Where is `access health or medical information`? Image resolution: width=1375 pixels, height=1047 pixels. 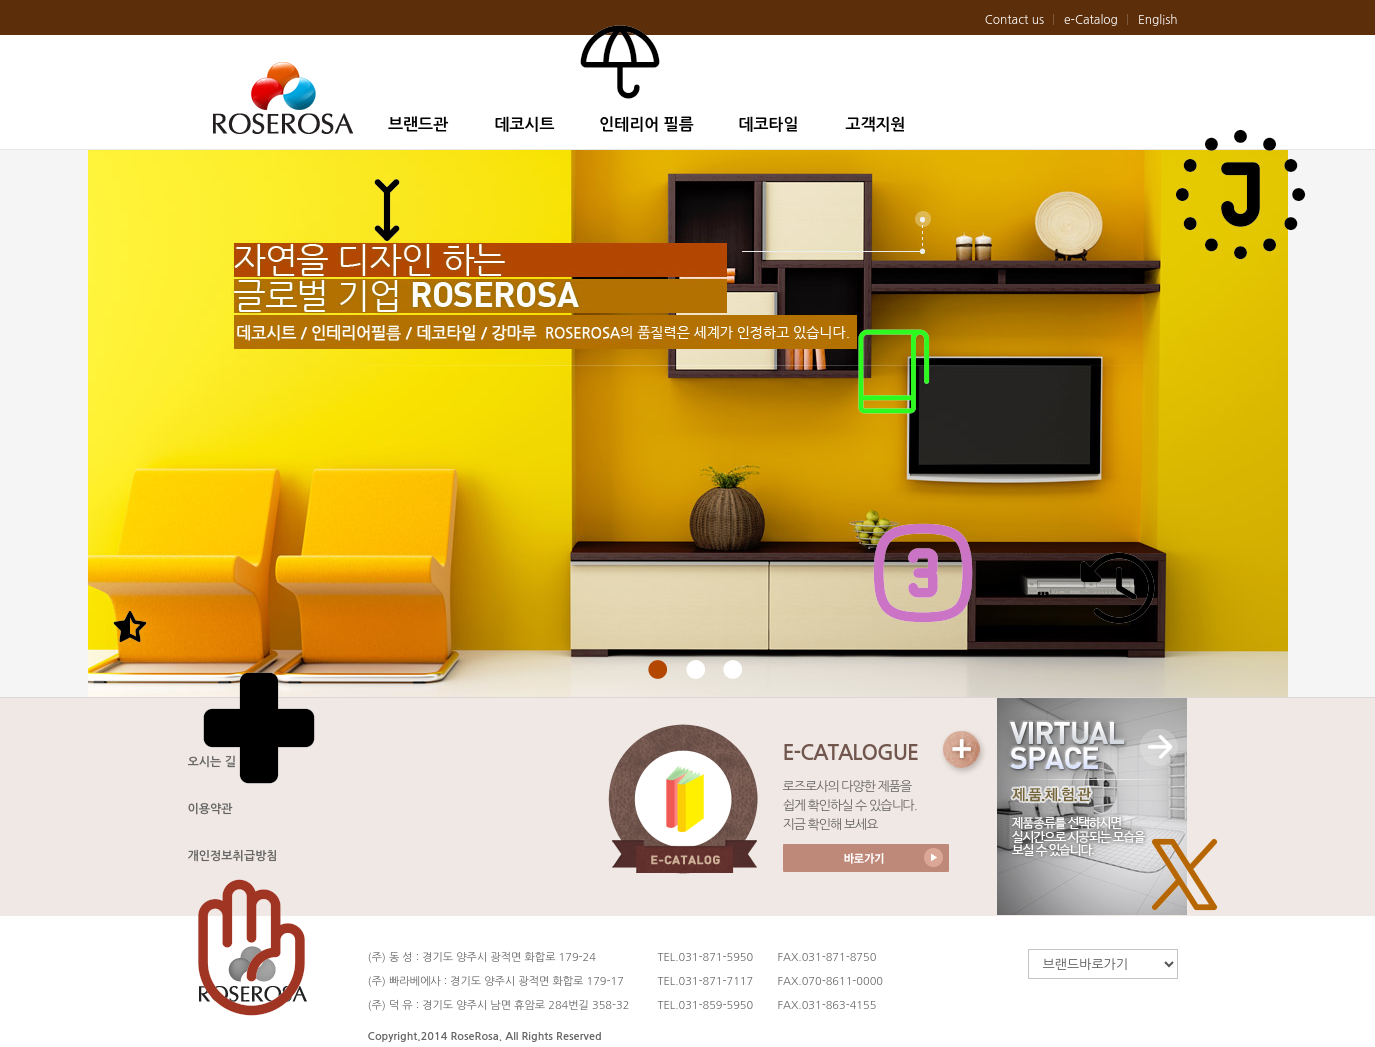 access health or medical information is located at coordinates (259, 728).